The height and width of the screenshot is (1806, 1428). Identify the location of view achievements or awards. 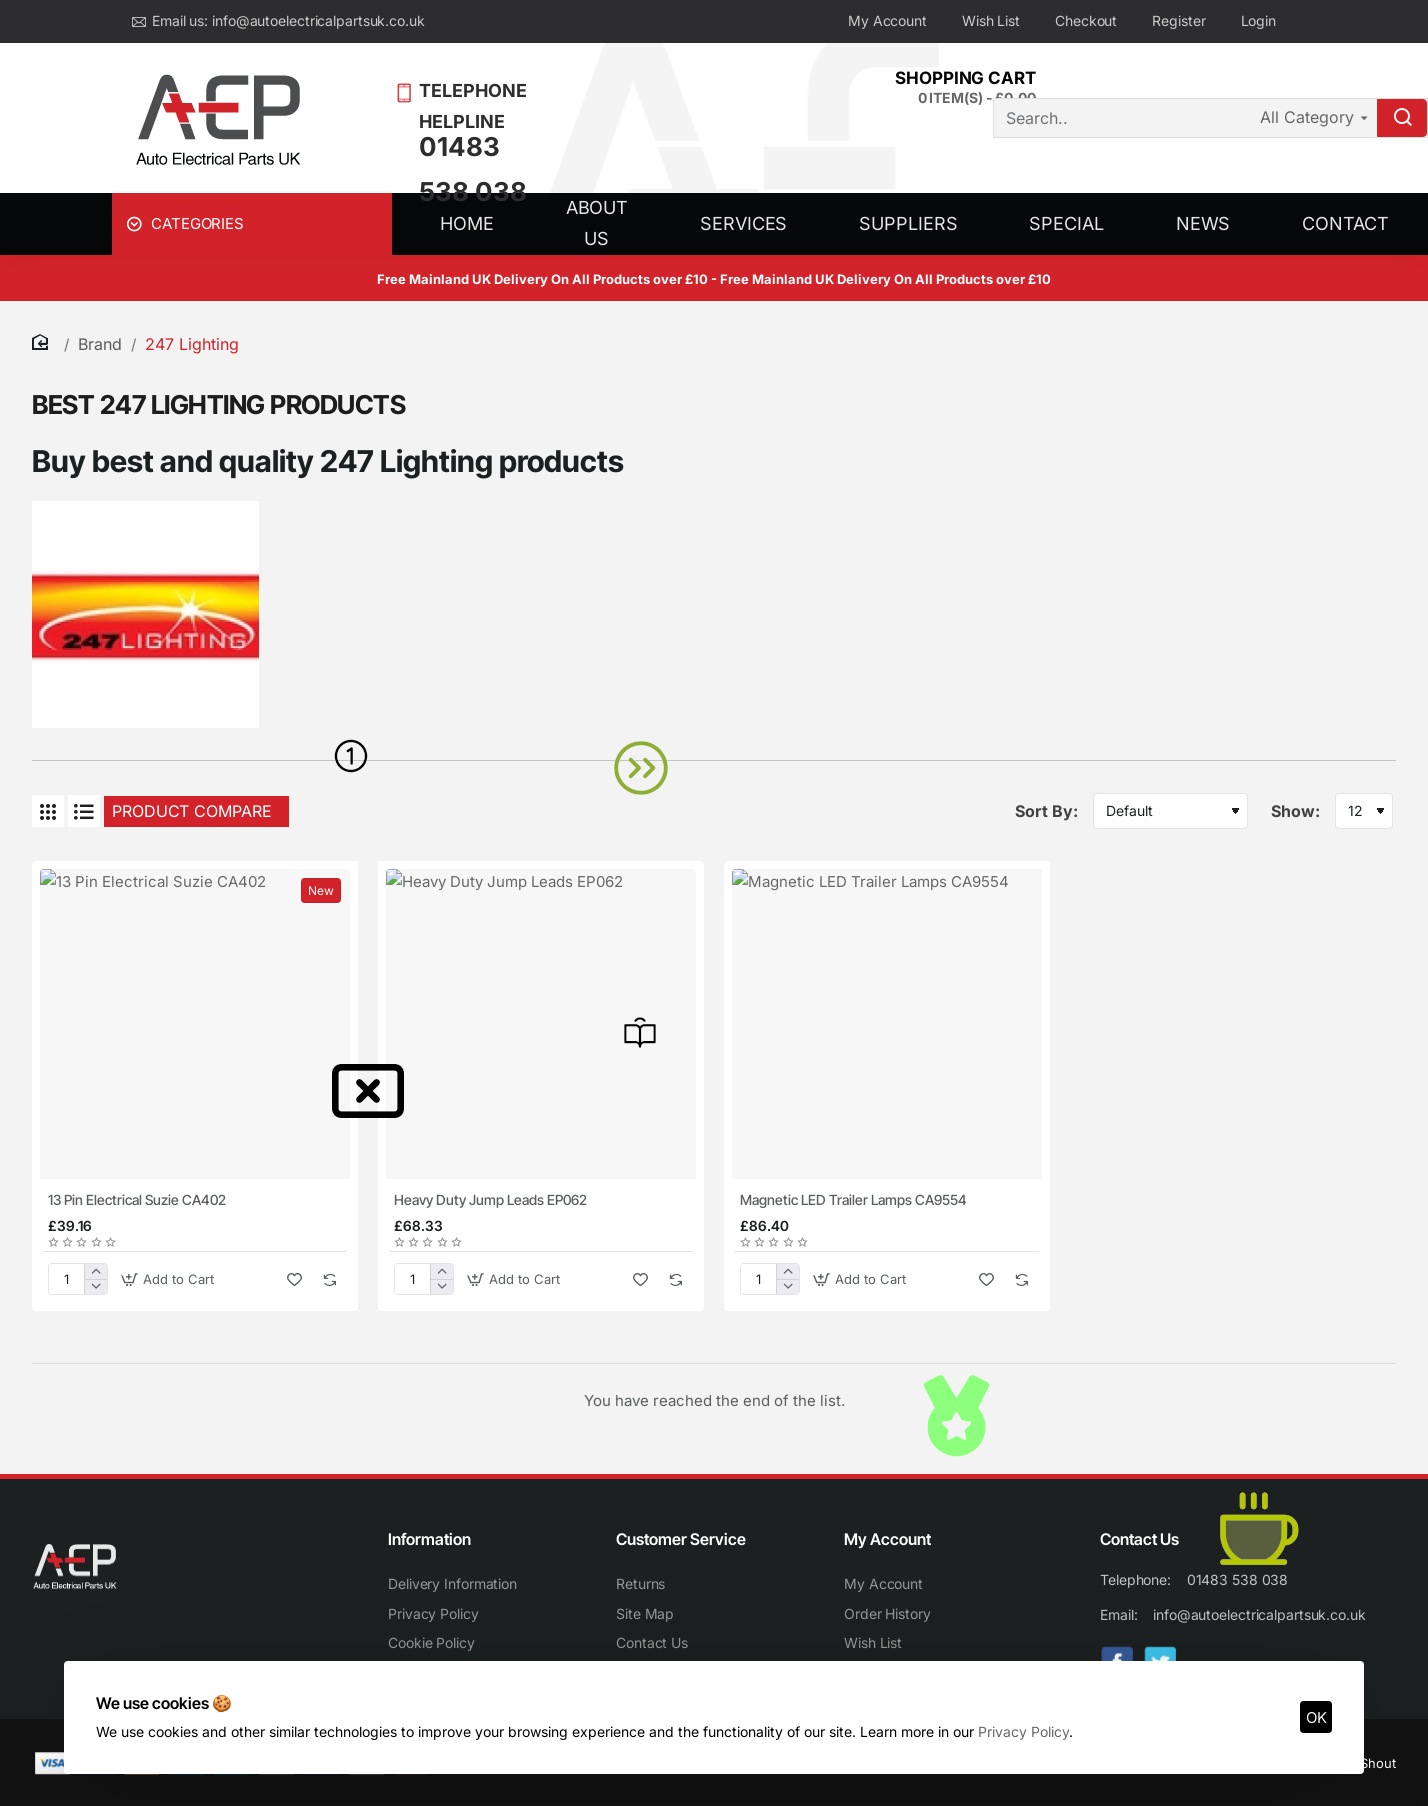
(956, 1417).